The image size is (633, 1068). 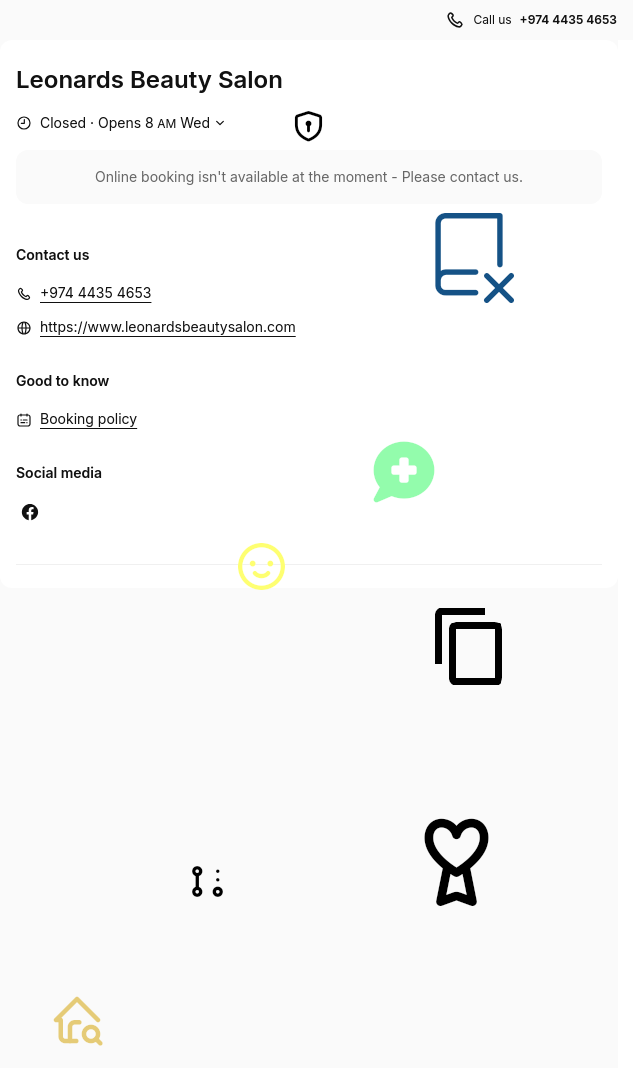 What do you see at coordinates (77, 1020) in the screenshot?
I see `search for homes or properties` at bounding box center [77, 1020].